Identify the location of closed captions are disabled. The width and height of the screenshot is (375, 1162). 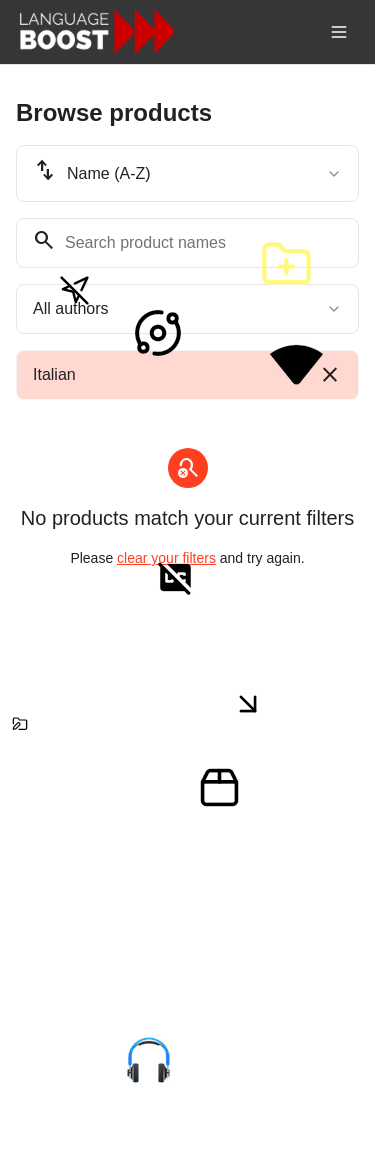
(175, 577).